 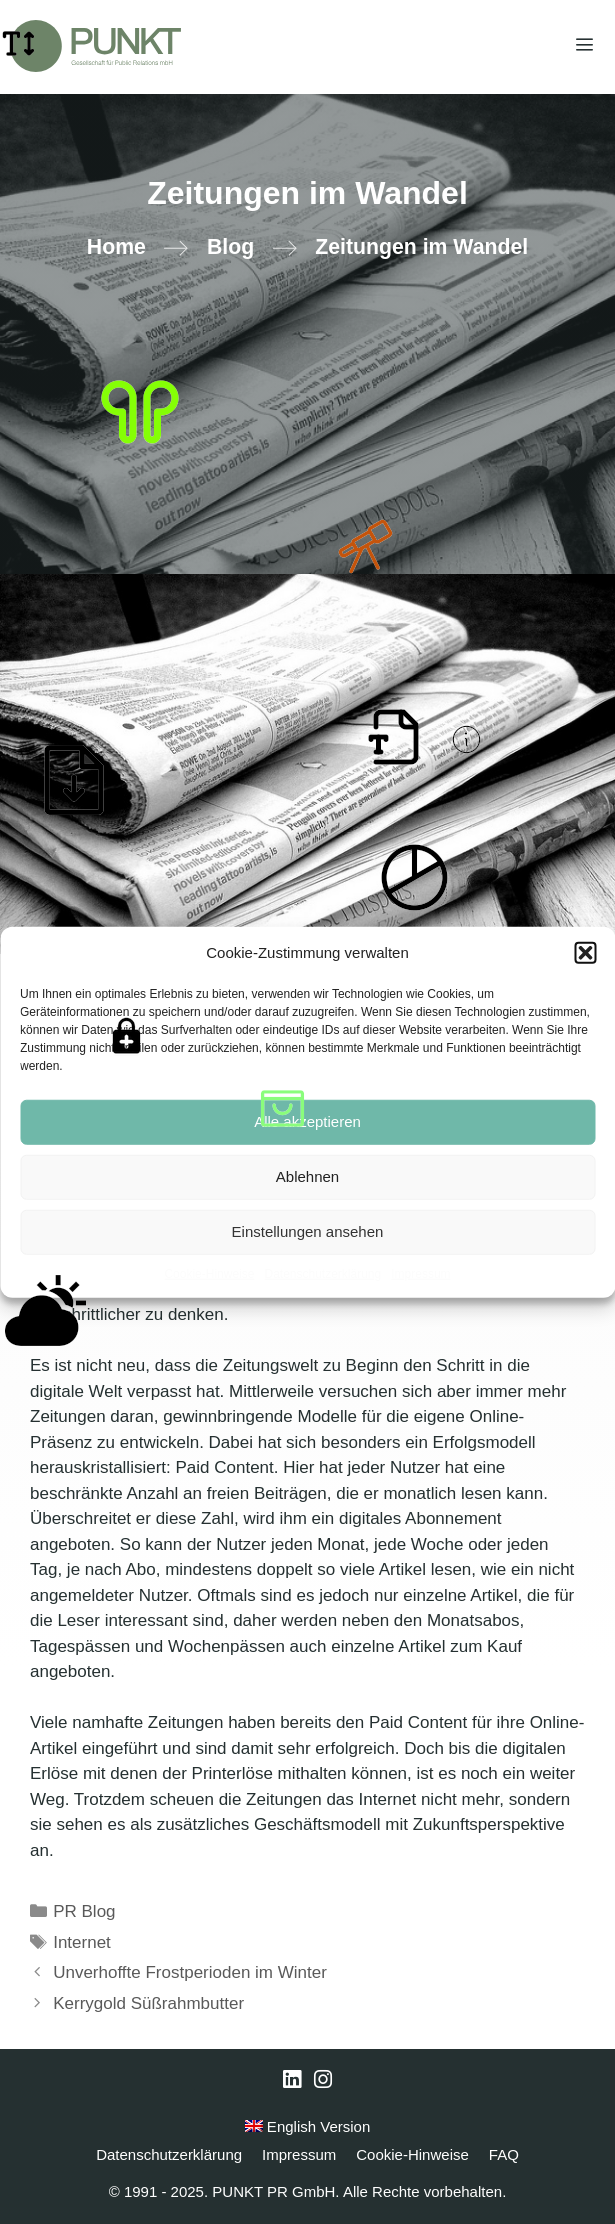 I want to click on text or document file type, so click(x=396, y=737).